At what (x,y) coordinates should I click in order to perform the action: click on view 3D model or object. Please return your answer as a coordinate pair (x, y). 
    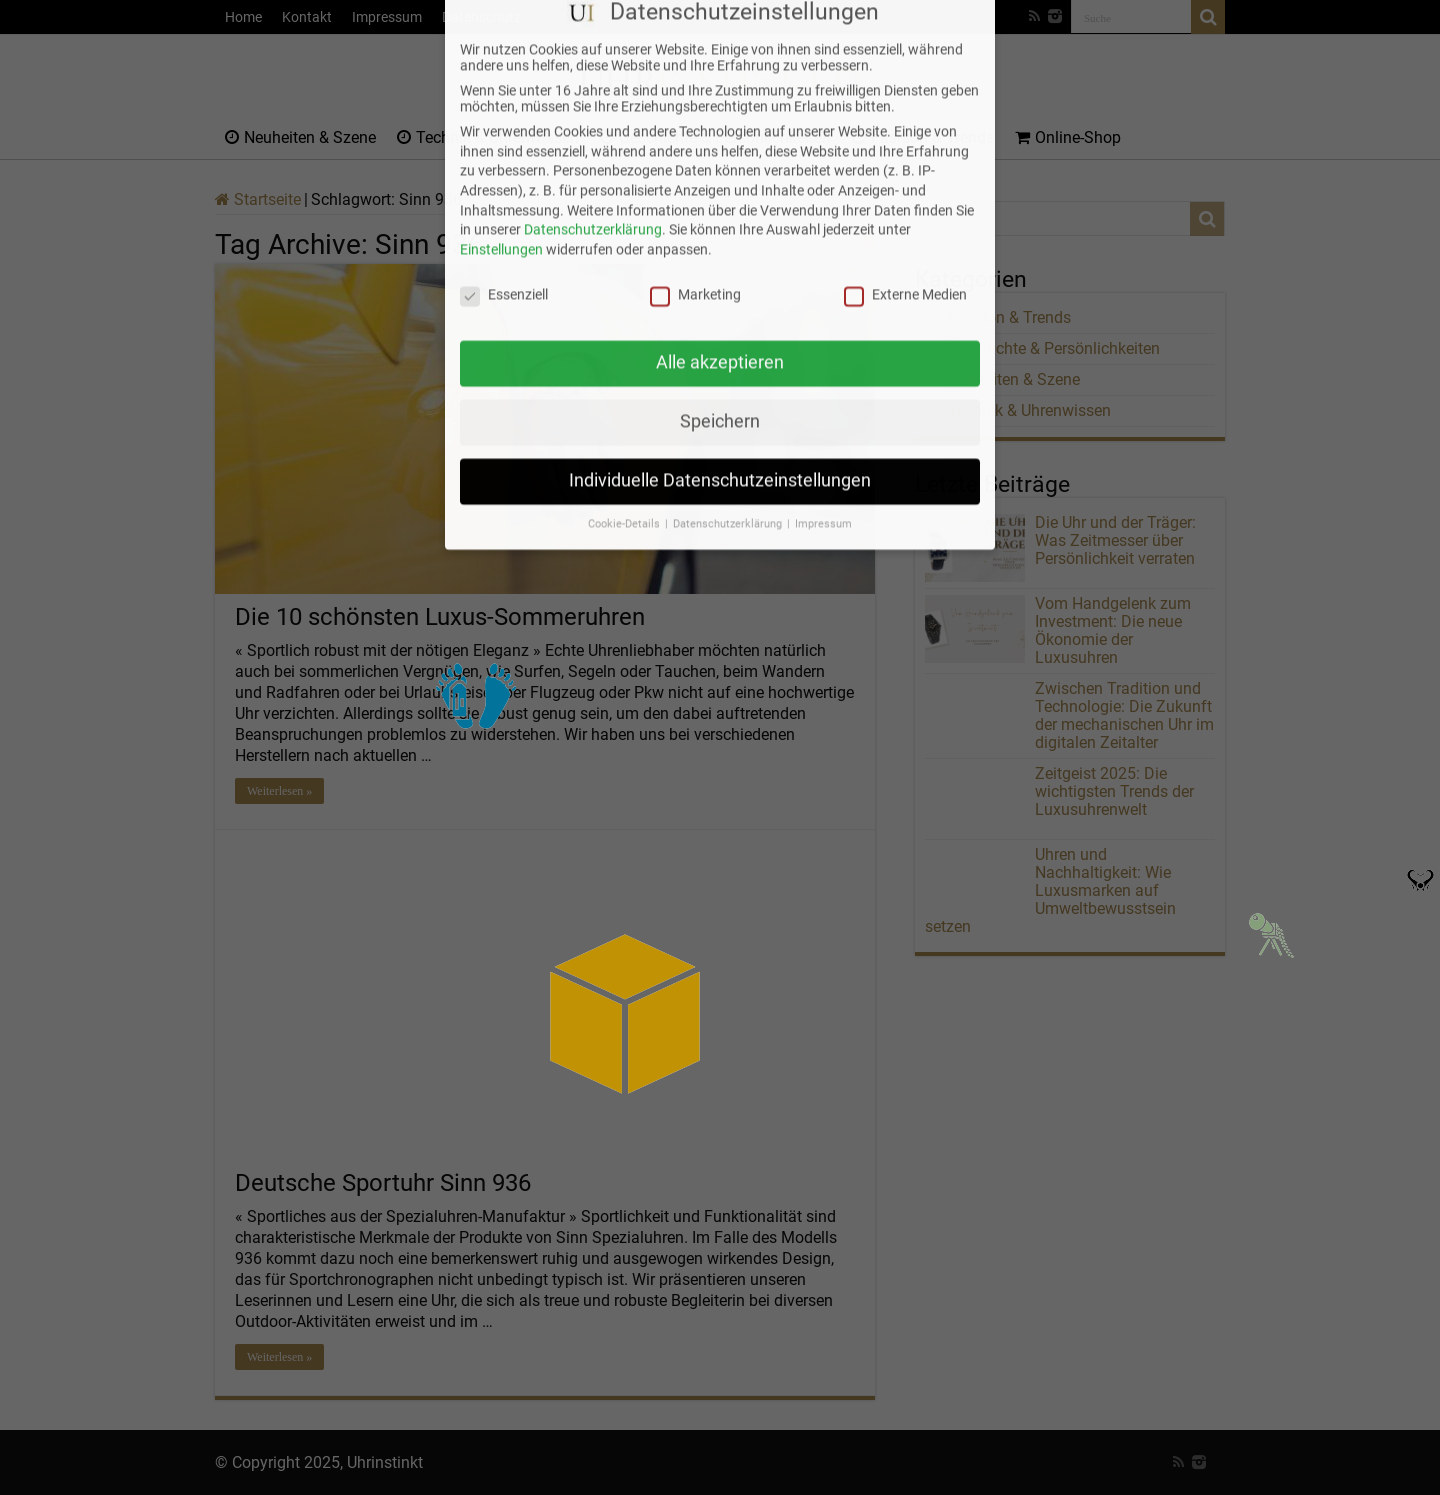
    Looking at the image, I should click on (625, 1014).